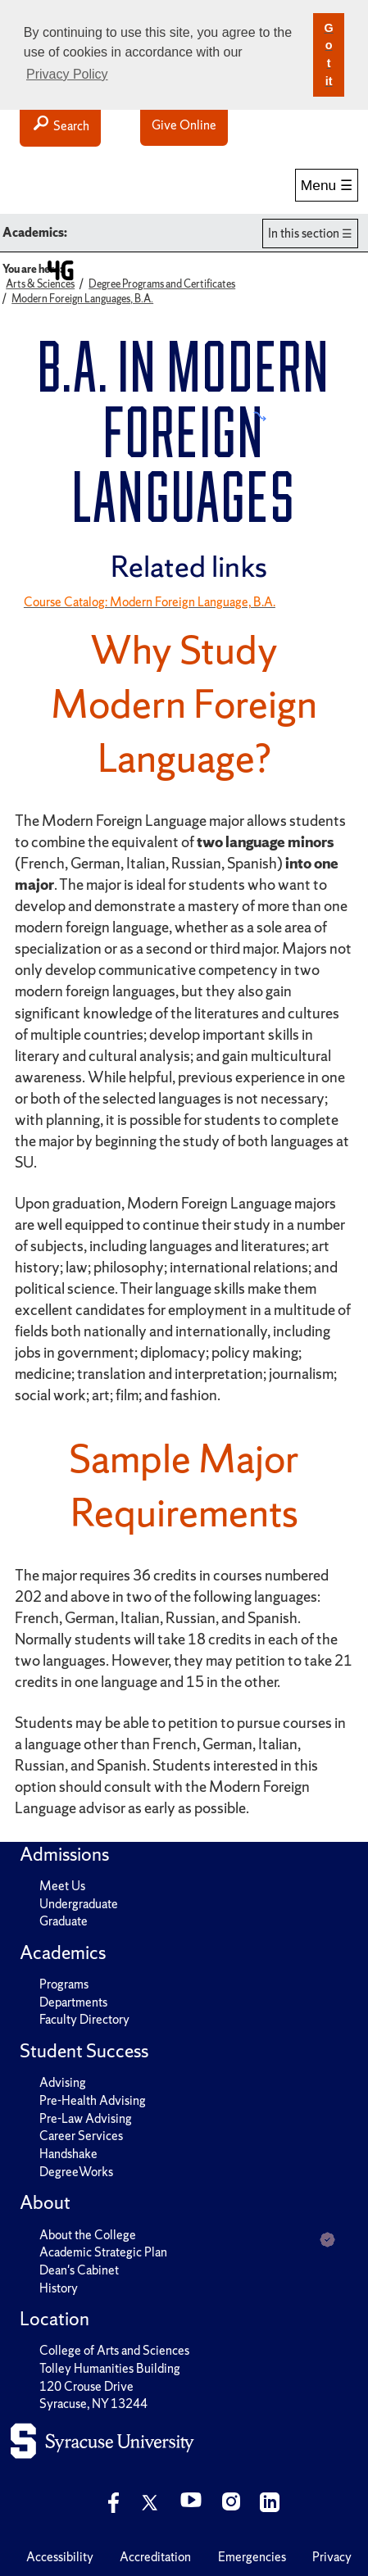 Image resolution: width=368 pixels, height=2576 pixels. I want to click on indicates a declining trend or decrease in value, so click(260, 416).